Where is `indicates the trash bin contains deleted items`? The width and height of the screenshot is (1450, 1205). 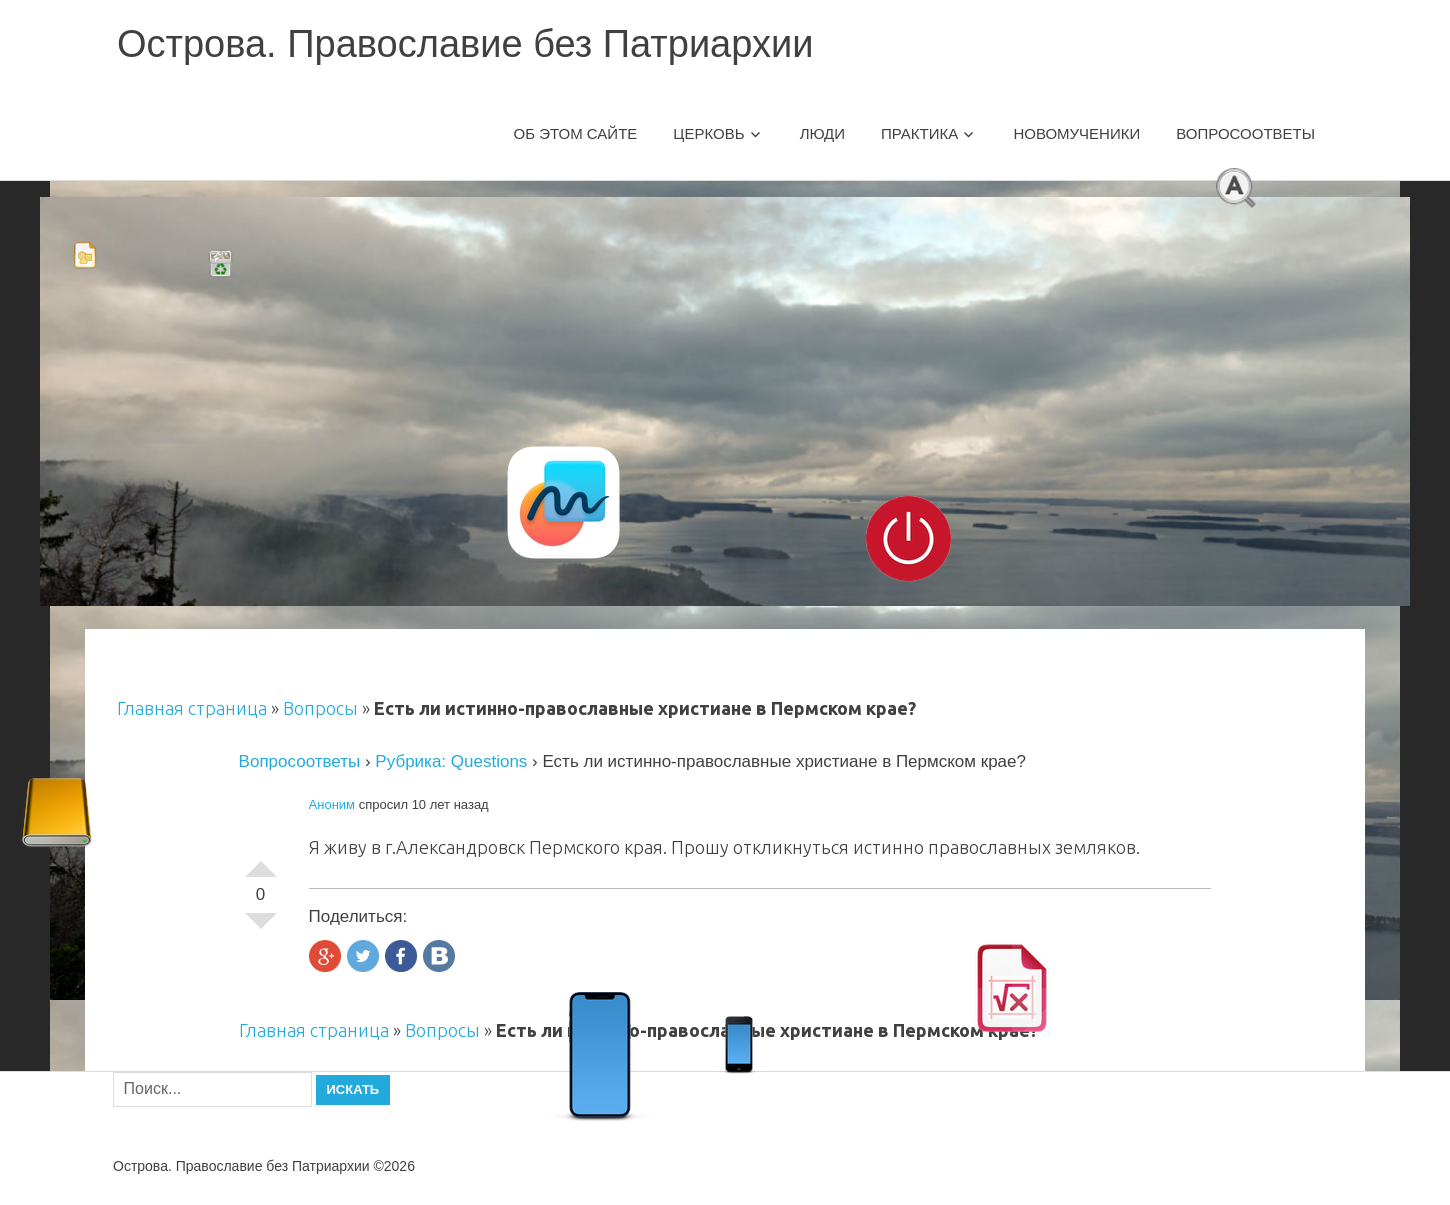 indicates the trash bin contains deleted items is located at coordinates (220, 263).